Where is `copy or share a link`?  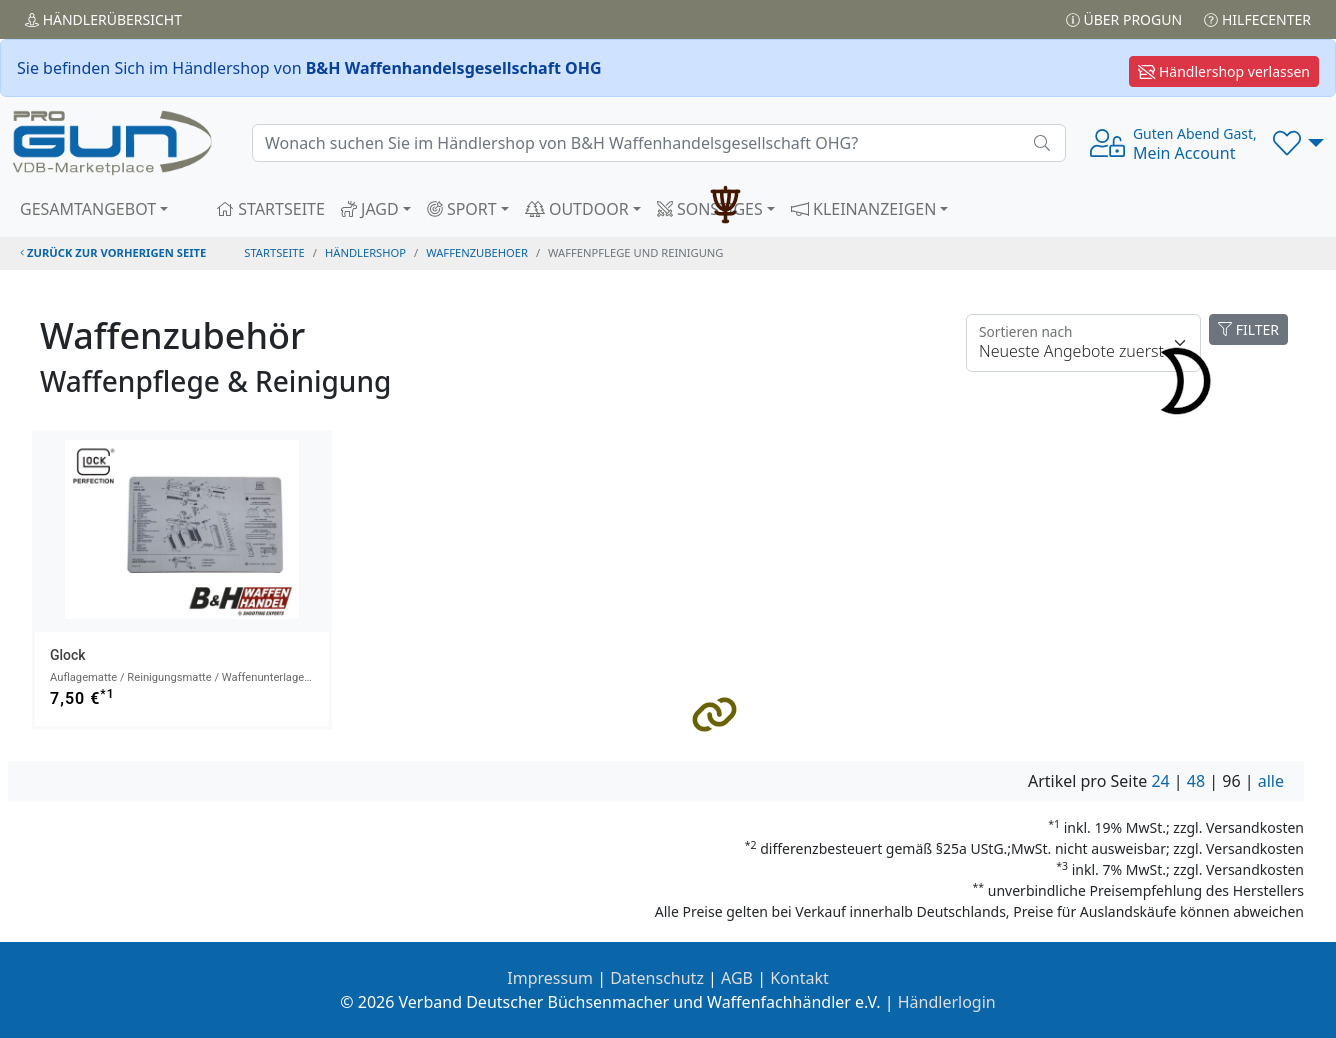 copy or share a link is located at coordinates (714, 714).